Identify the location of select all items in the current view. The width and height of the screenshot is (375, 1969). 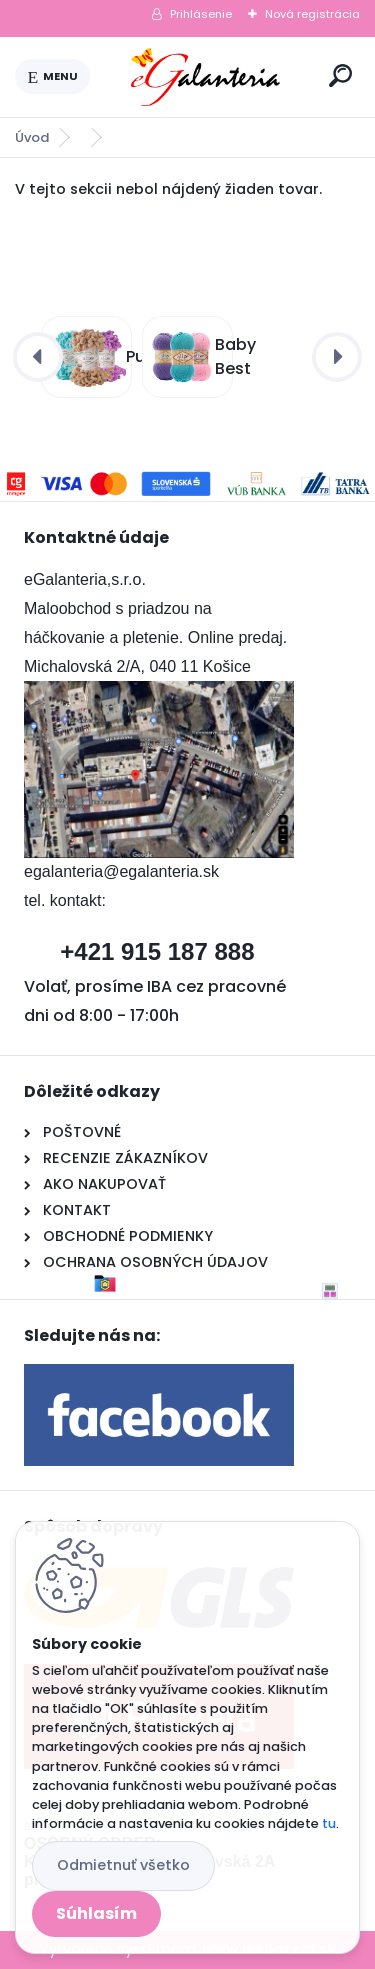
(330, 1291).